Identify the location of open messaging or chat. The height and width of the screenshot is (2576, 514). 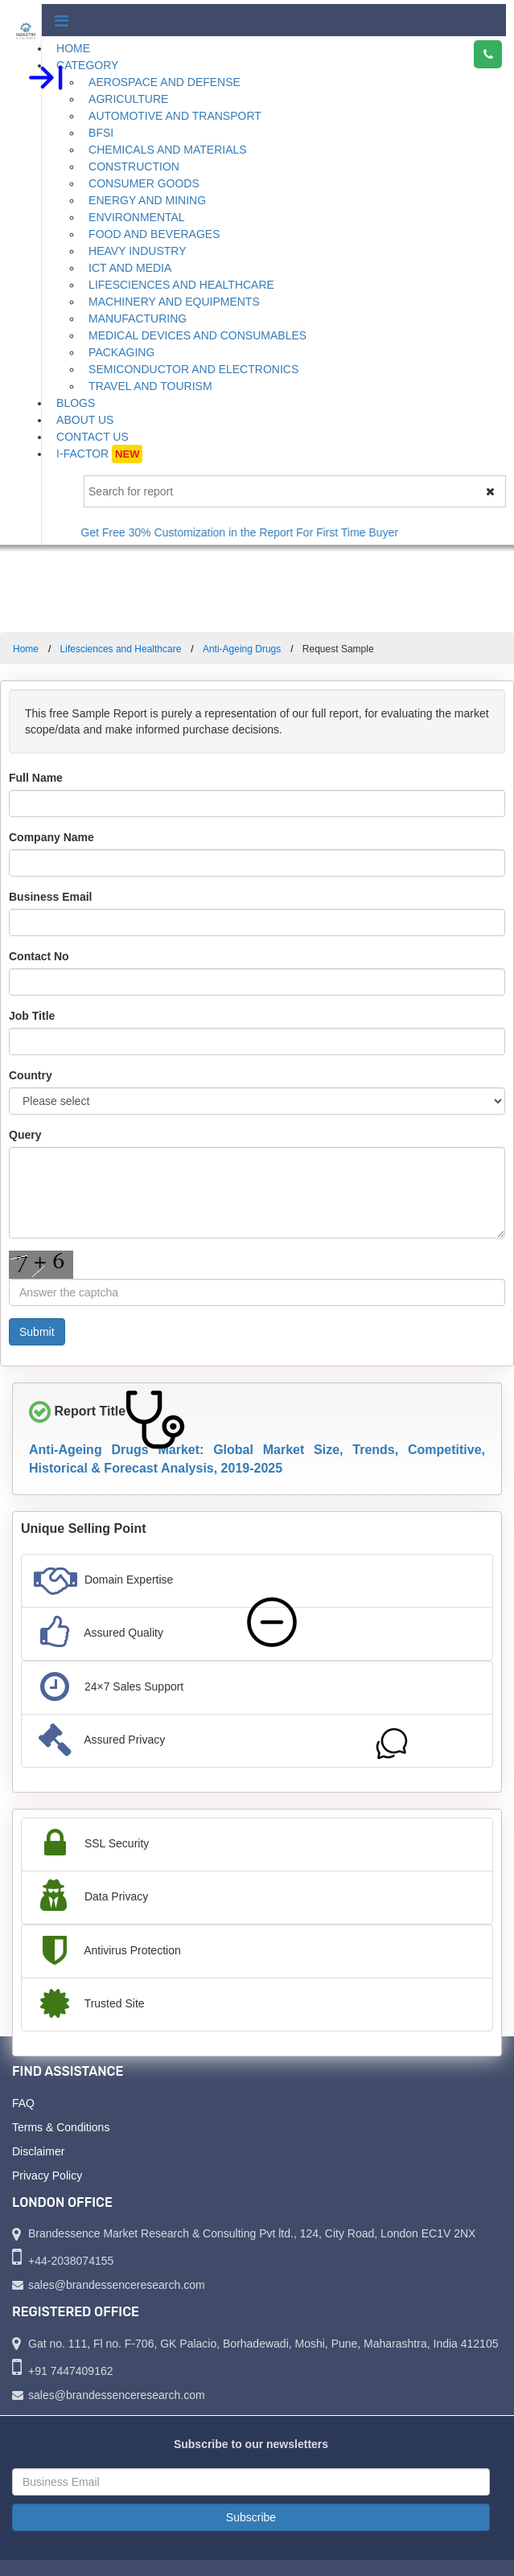
(392, 1744).